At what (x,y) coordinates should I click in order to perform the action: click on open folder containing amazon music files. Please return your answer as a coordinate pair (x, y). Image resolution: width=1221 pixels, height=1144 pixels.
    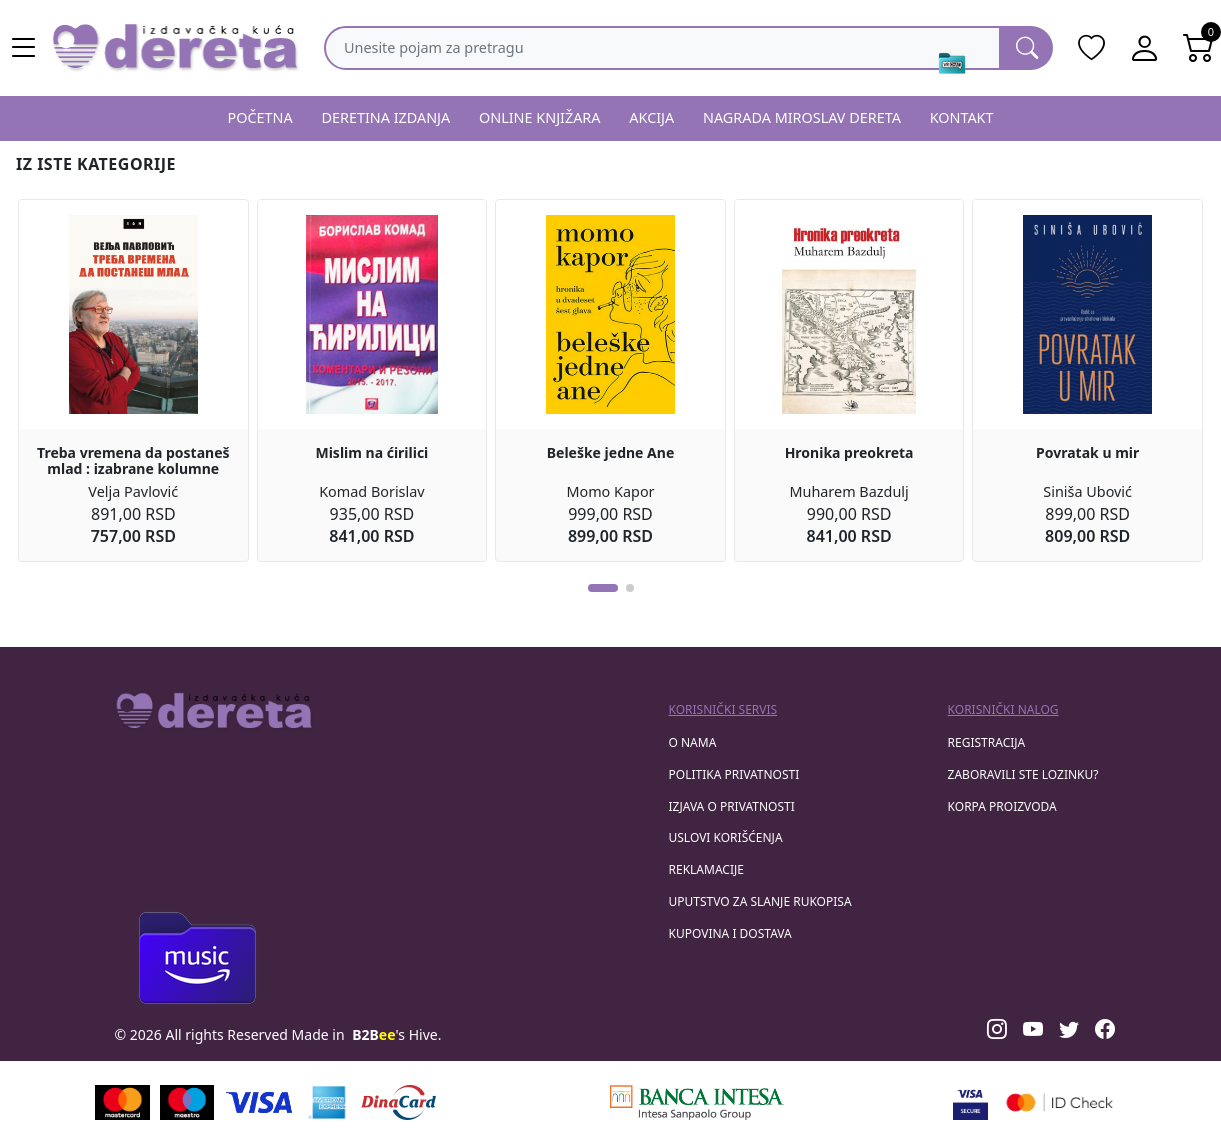
    Looking at the image, I should click on (197, 961).